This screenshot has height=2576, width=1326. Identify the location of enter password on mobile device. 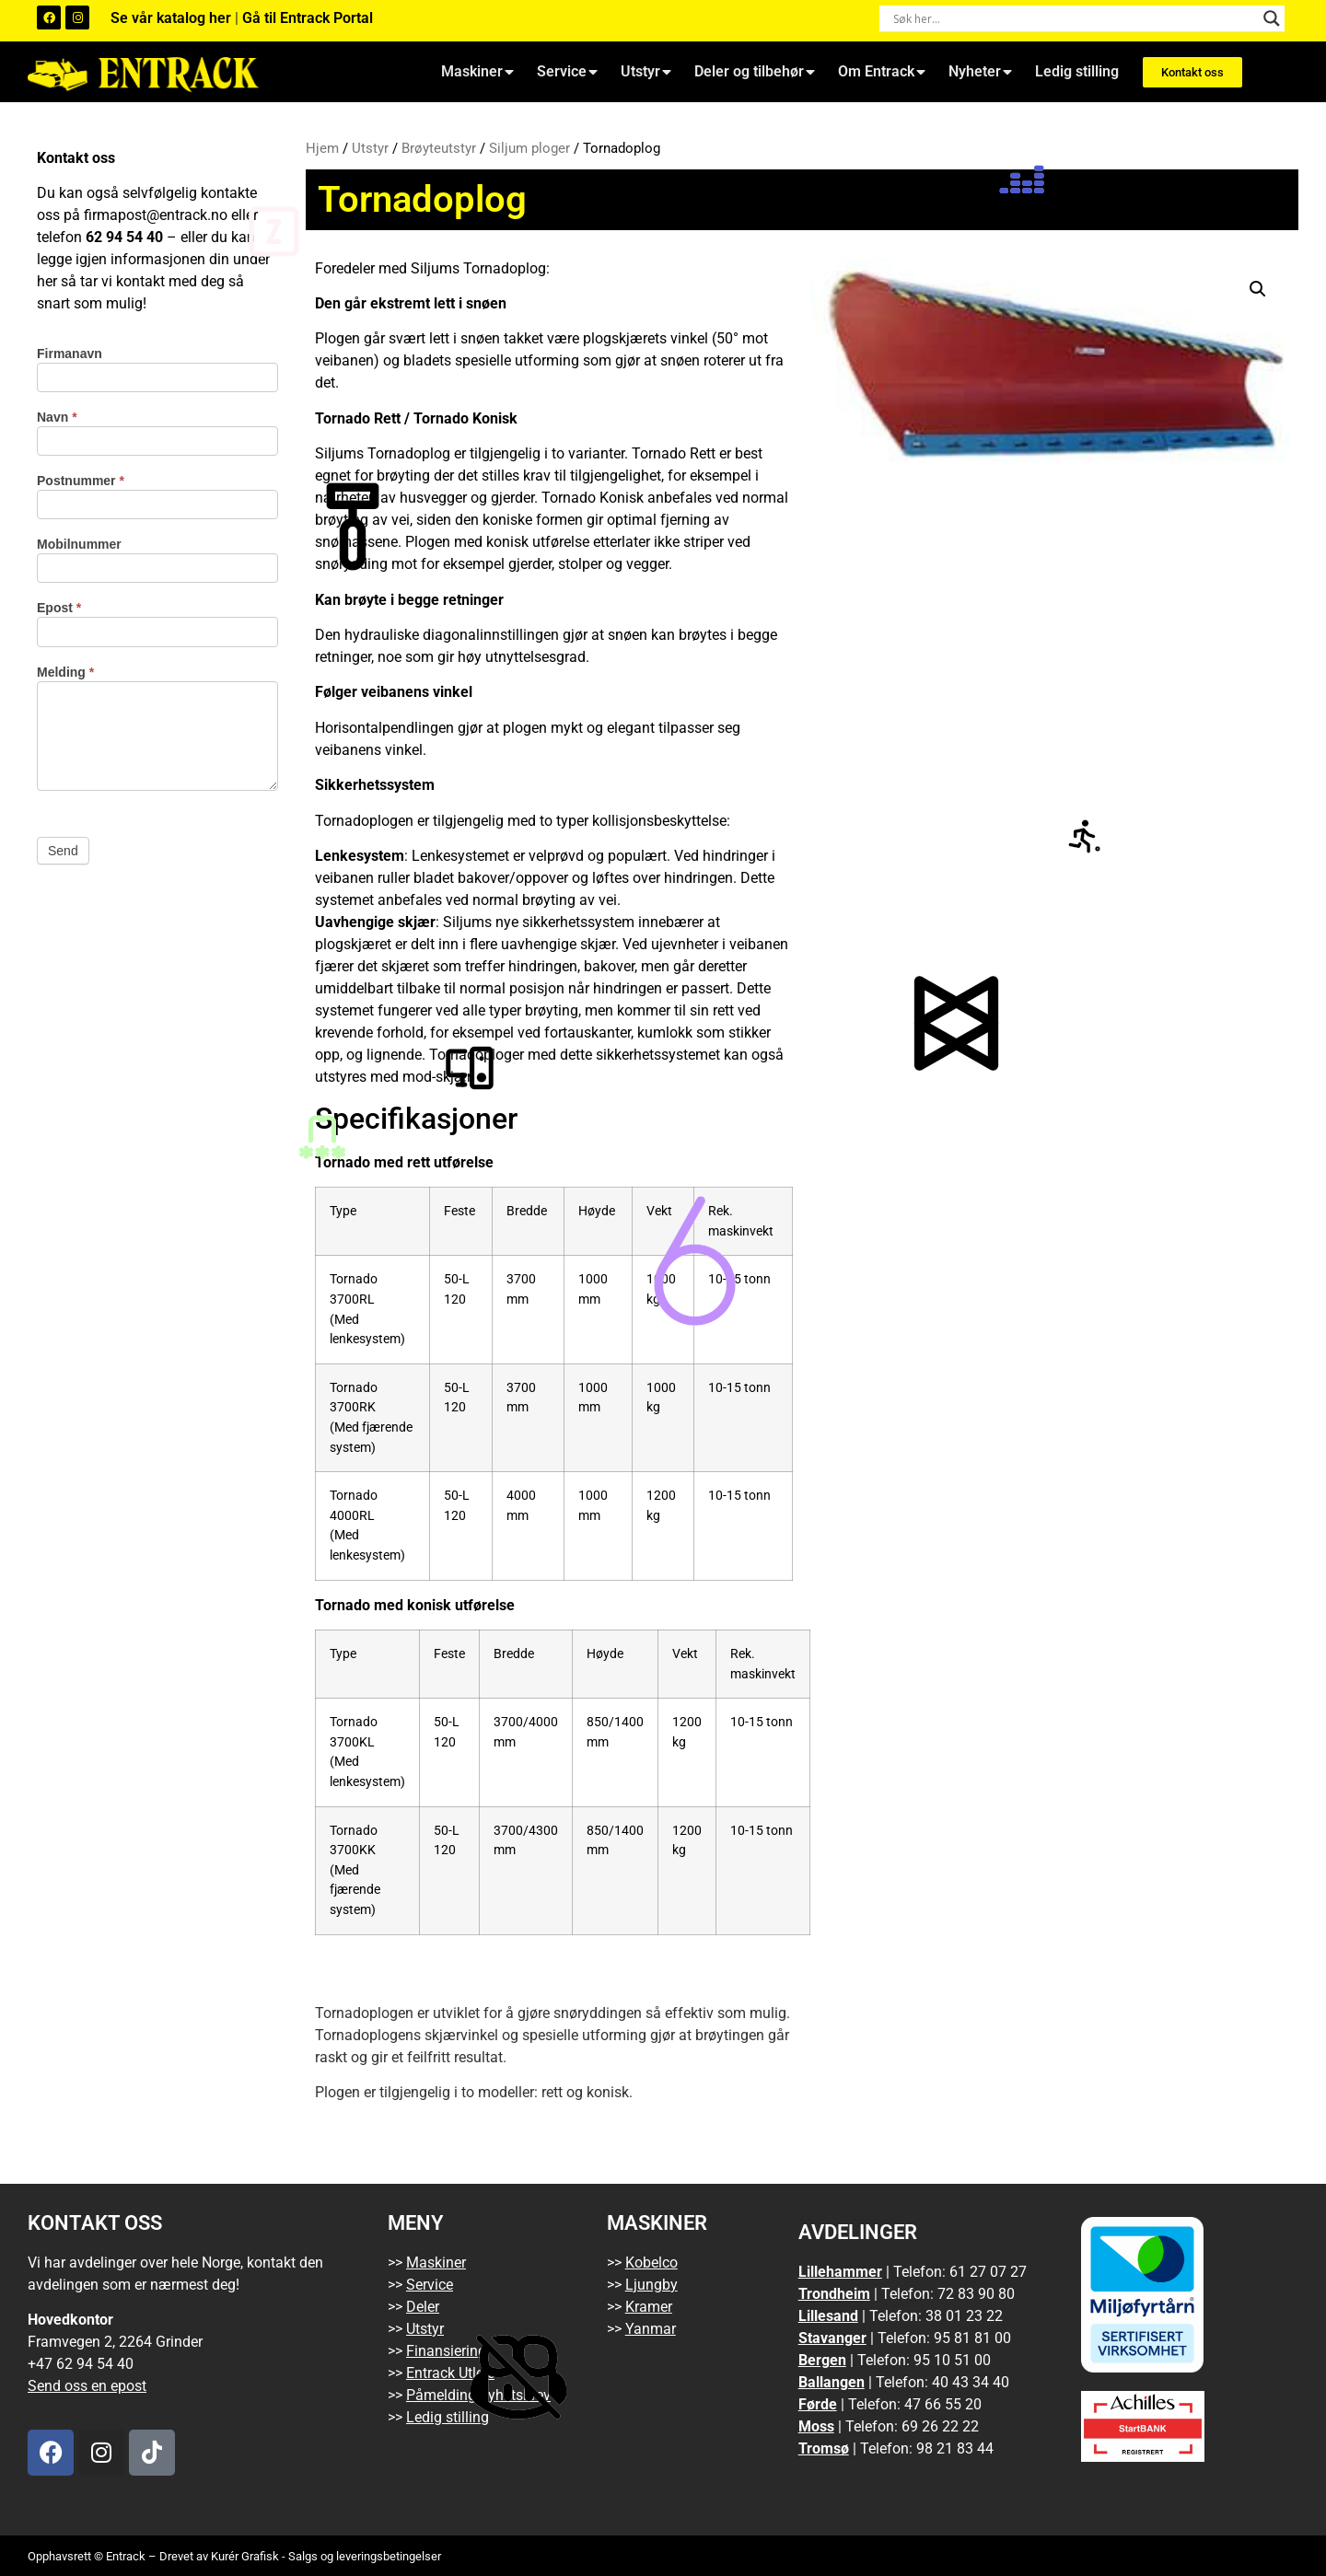
(322, 1136).